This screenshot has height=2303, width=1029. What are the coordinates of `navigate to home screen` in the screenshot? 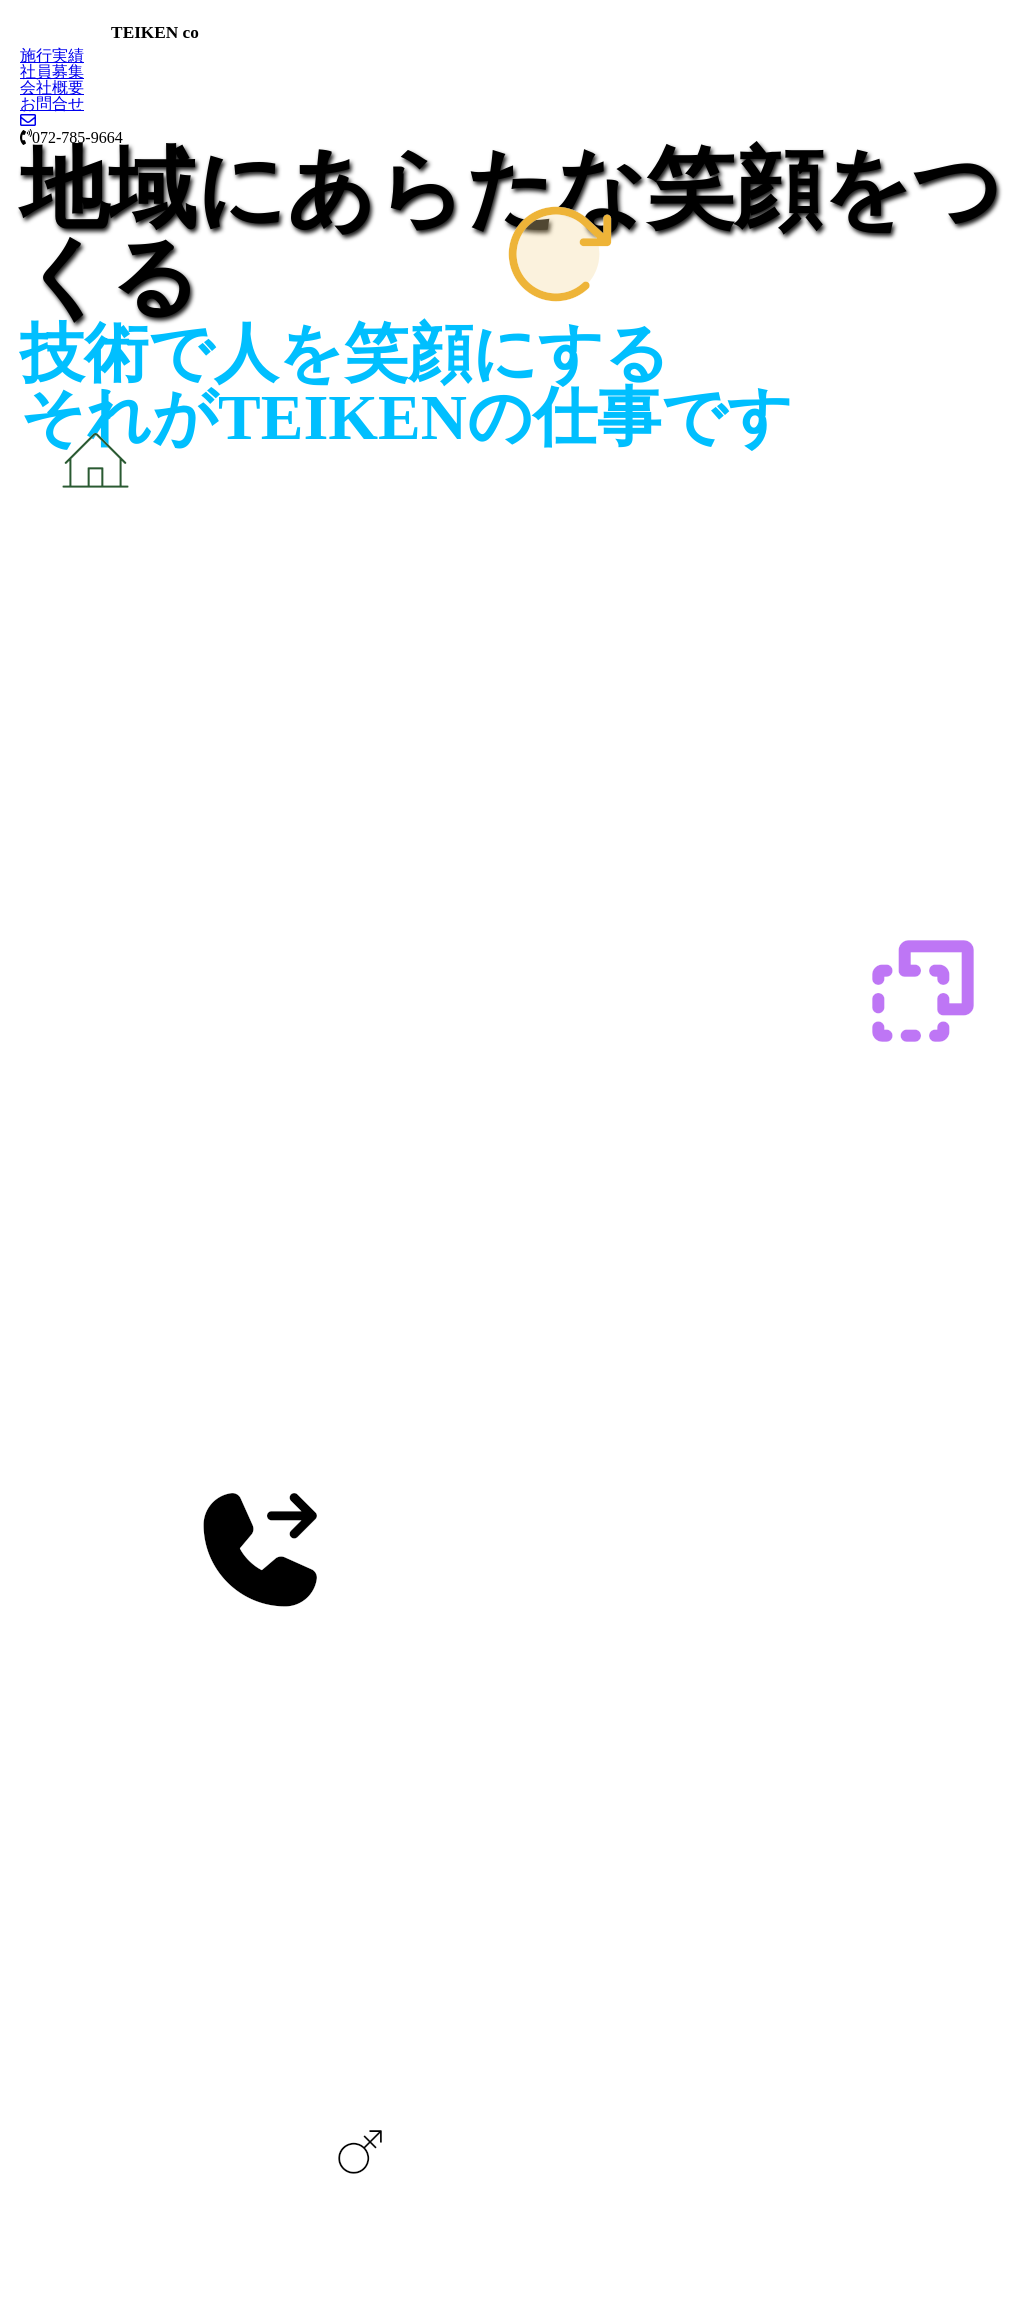 It's located at (95, 461).